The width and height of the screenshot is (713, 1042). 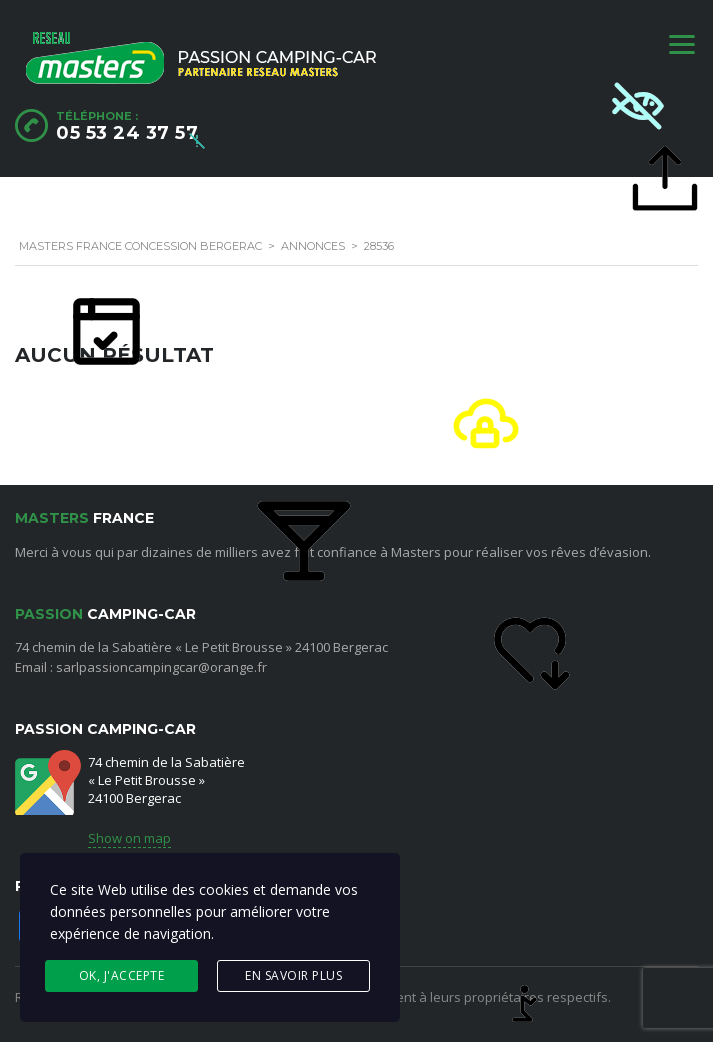 I want to click on no fish or seafood available, so click(x=638, y=106).